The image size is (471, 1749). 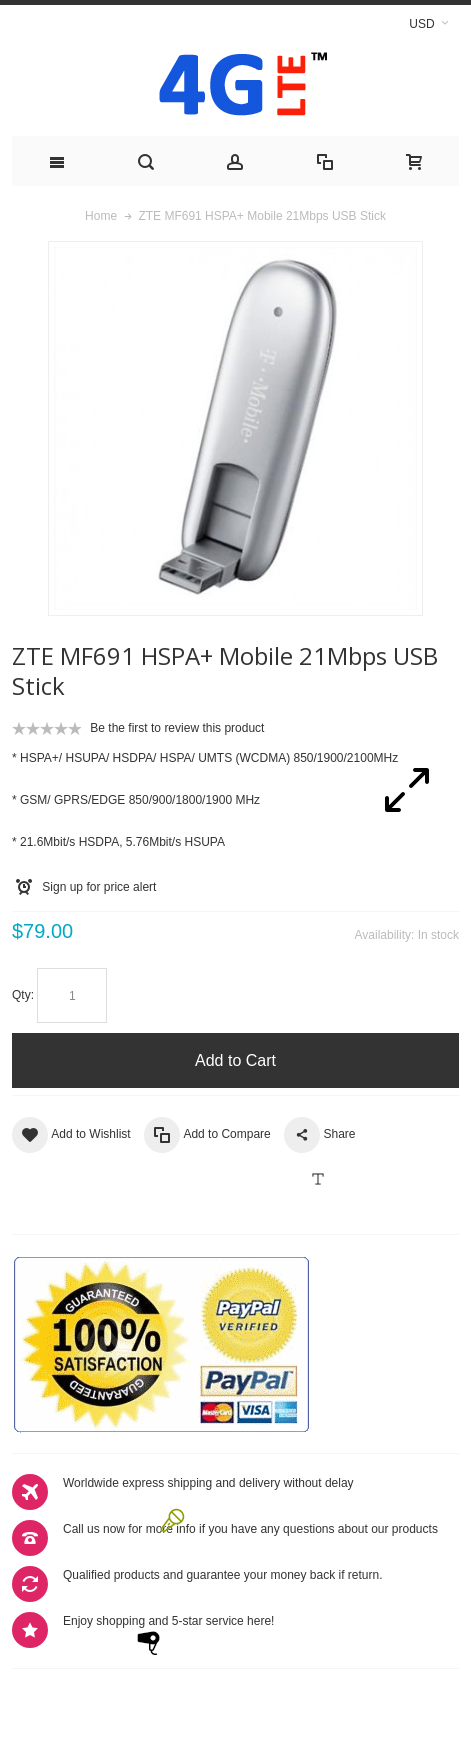 What do you see at coordinates (149, 1642) in the screenshot?
I see `access hair styling or beauty tools` at bounding box center [149, 1642].